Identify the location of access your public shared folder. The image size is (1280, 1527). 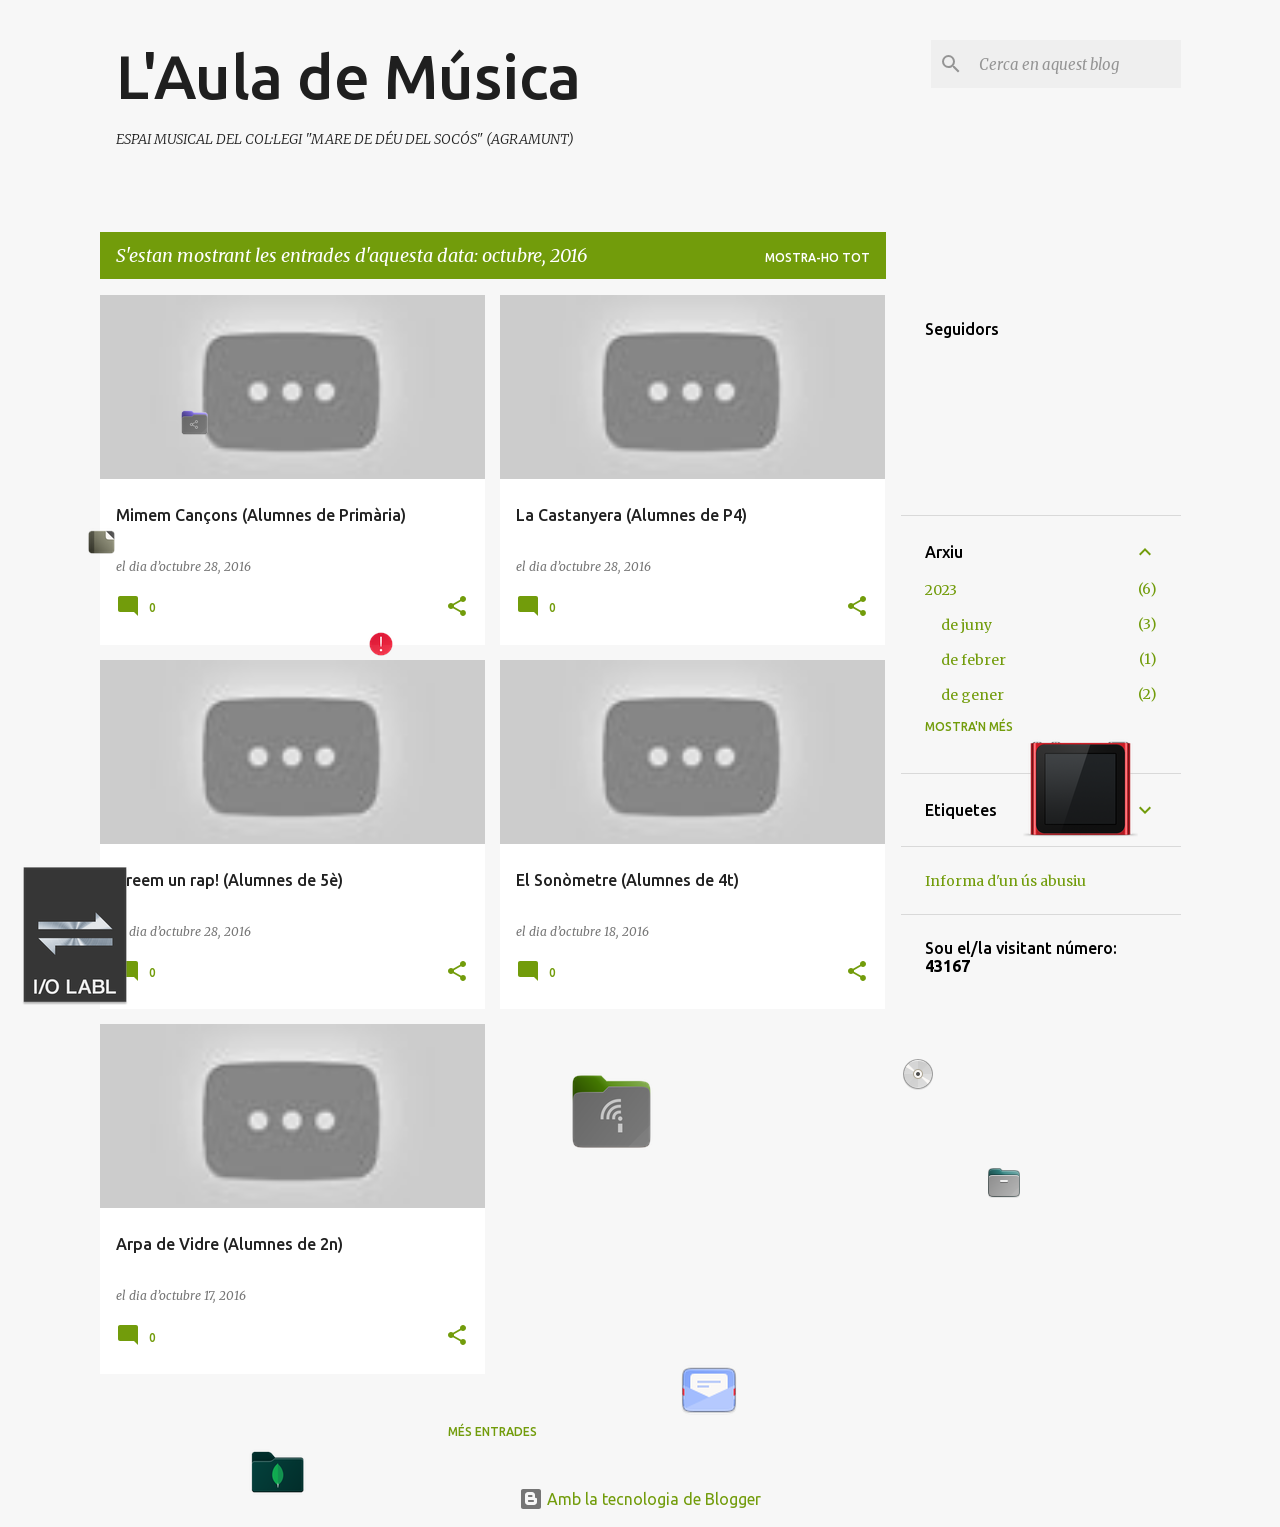
(194, 422).